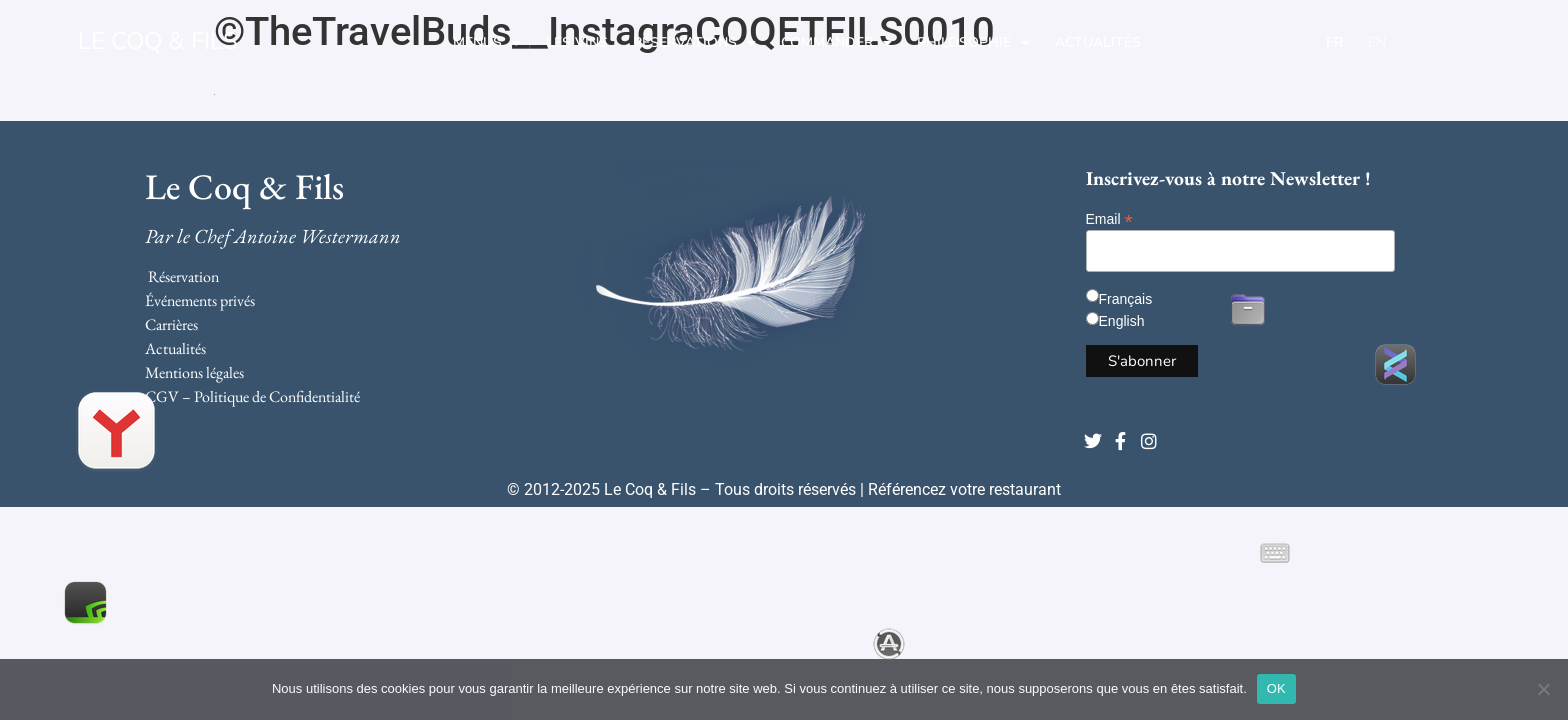 This screenshot has width=1568, height=720. Describe the element at coordinates (889, 644) in the screenshot. I see `check for system software updates` at that location.